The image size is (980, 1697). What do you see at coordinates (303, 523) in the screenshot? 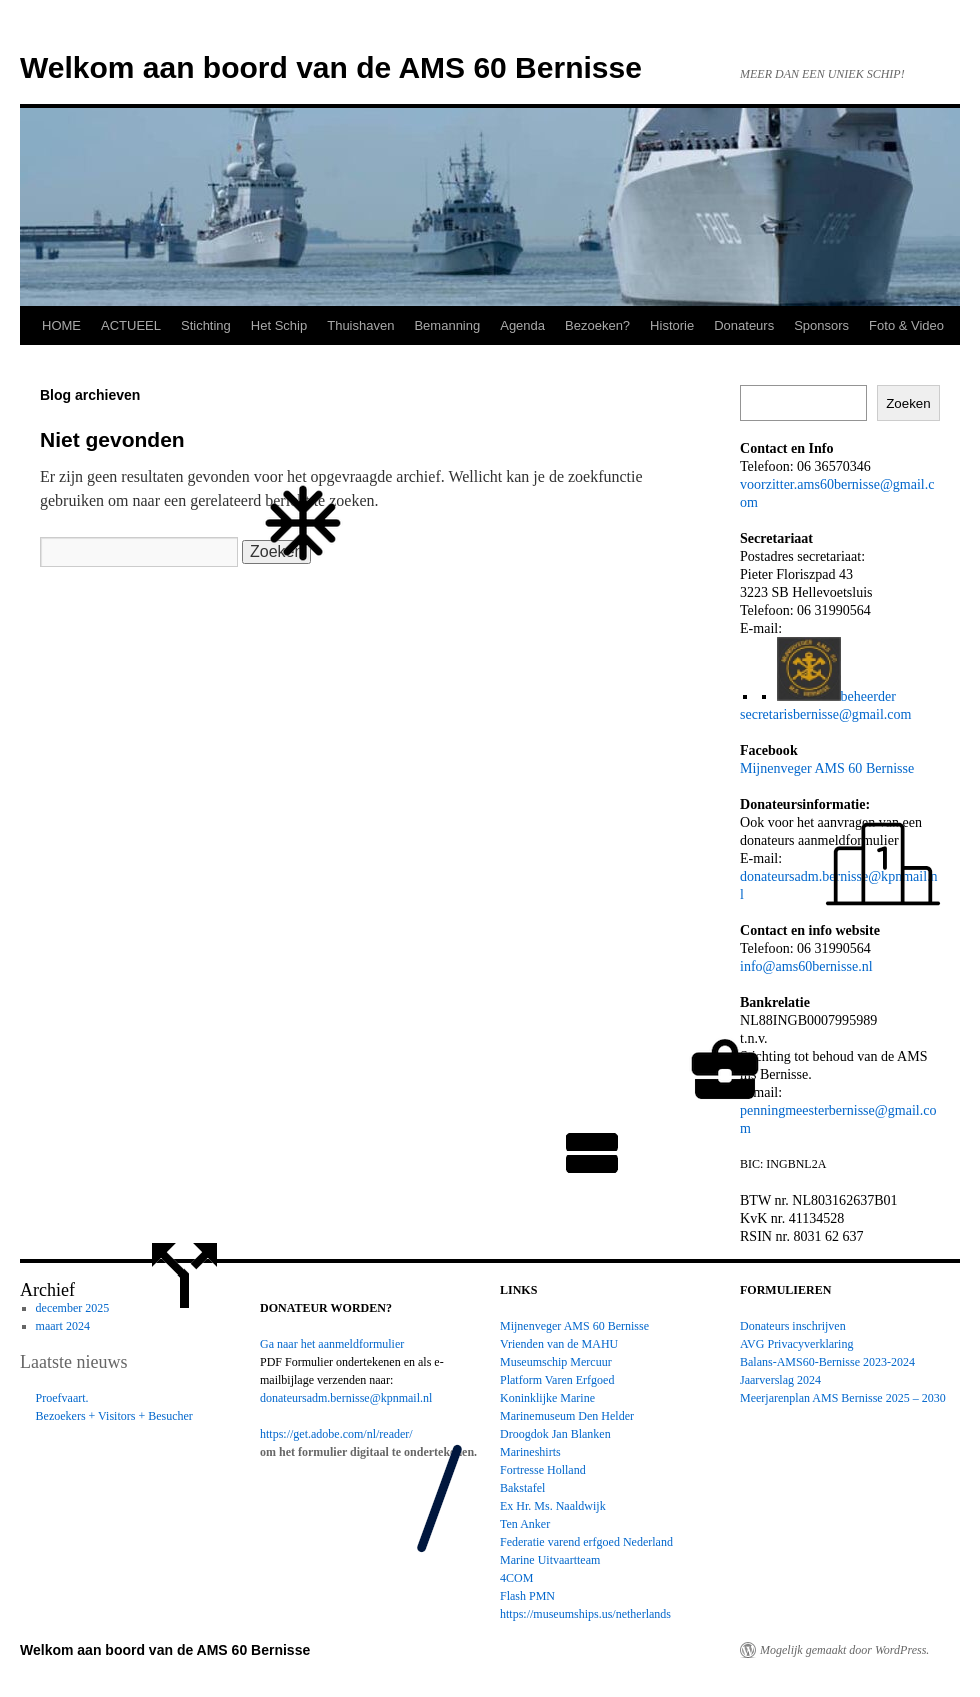
I see `toggle air conditioning or cooling settings` at bounding box center [303, 523].